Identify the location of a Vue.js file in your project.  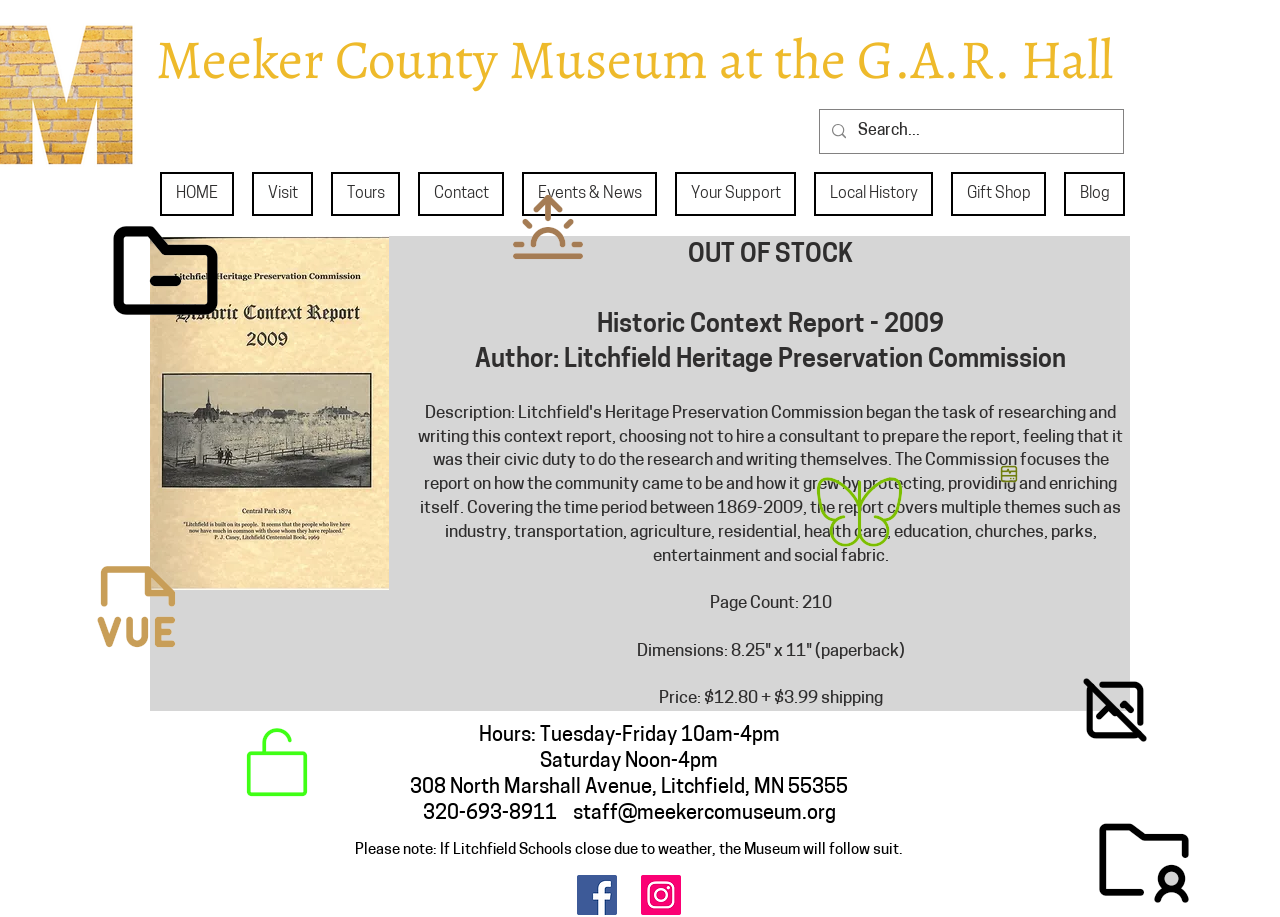
(138, 610).